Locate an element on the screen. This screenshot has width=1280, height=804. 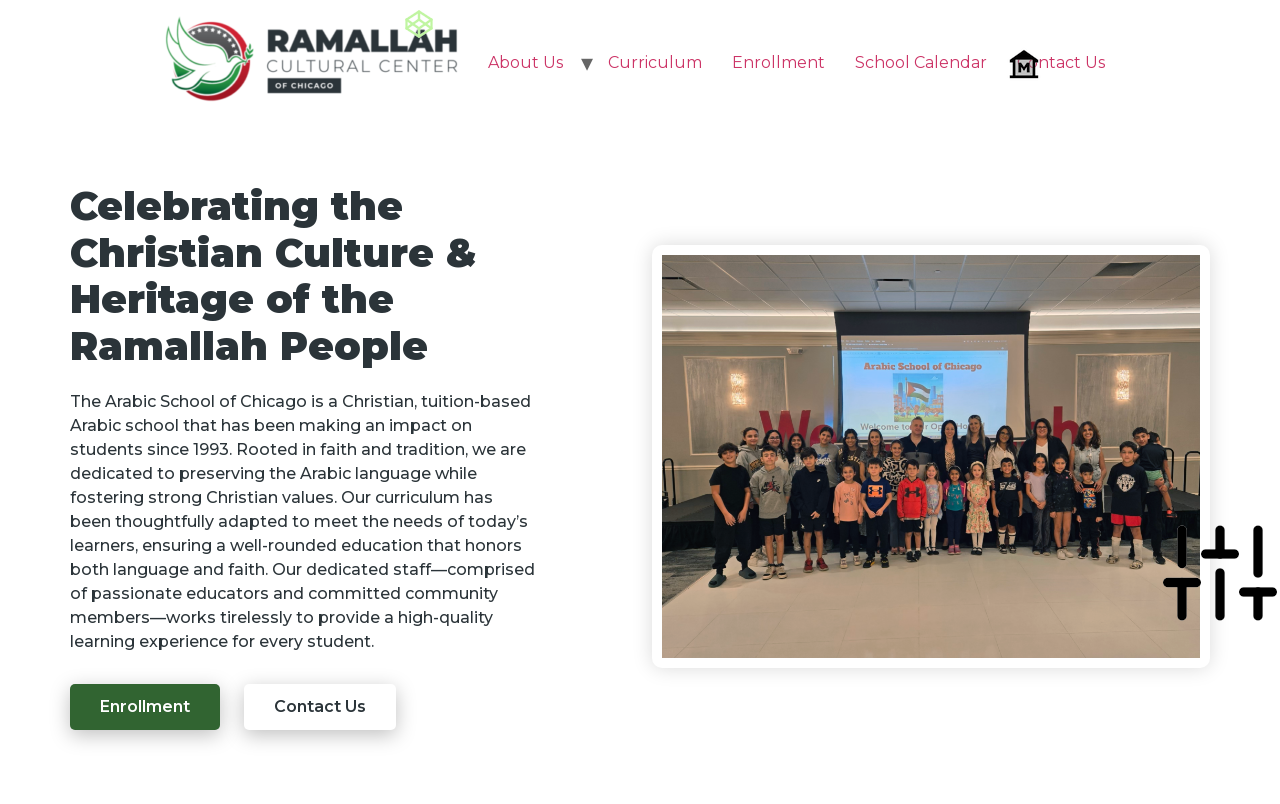
view nearby museums on the map is located at coordinates (1024, 64).